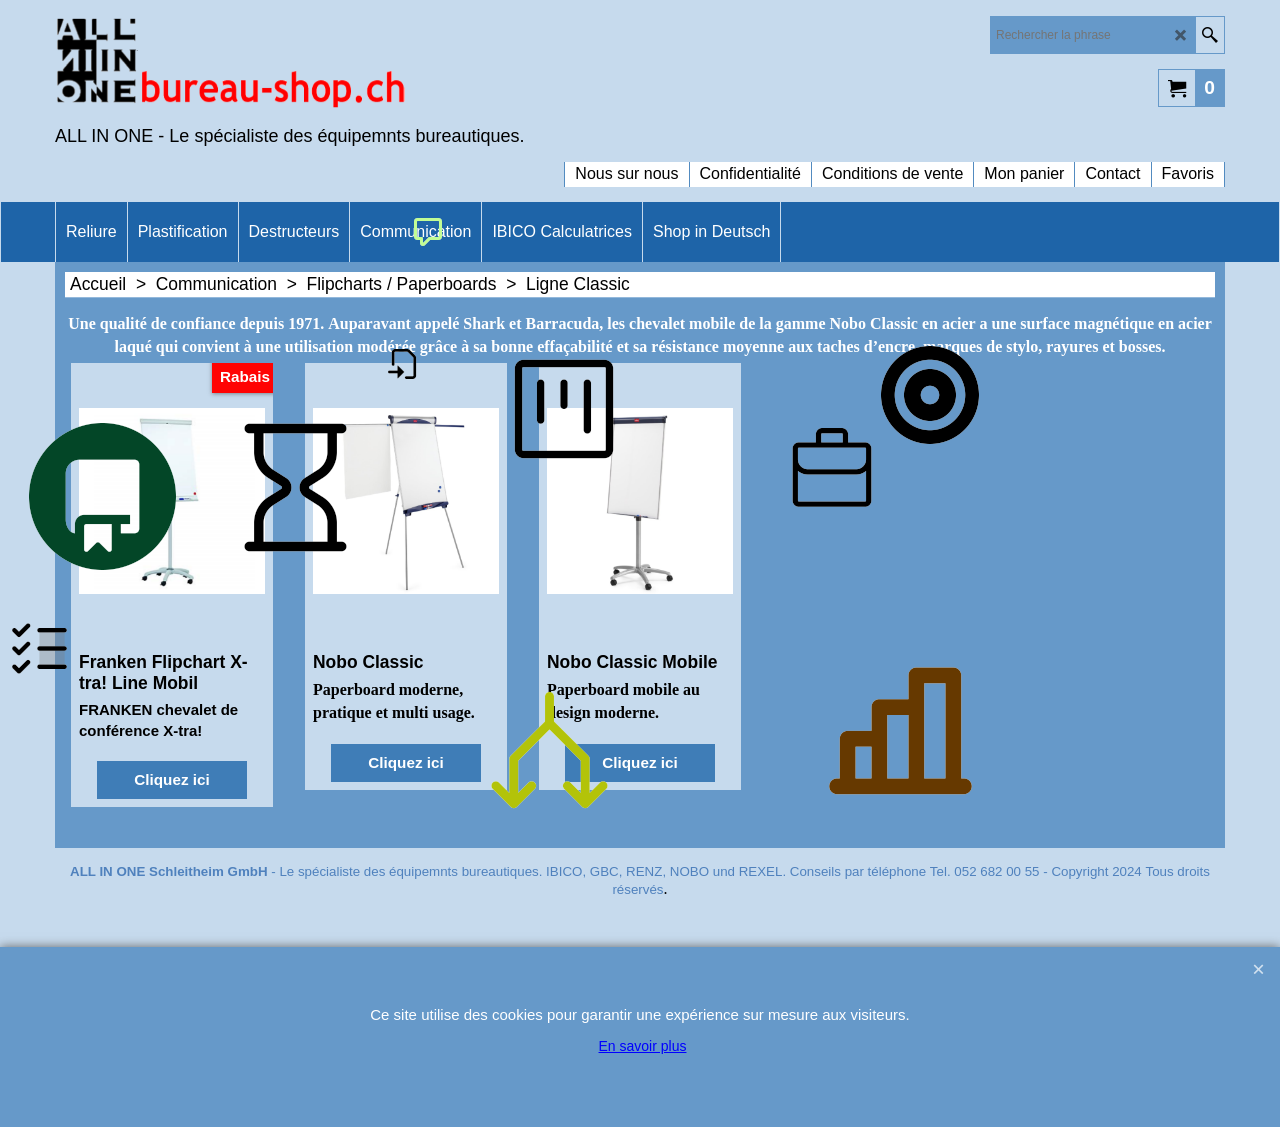 The width and height of the screenshot is (1280, 1127). I want to click on view completed tasks or checklist, so click(39, 648).